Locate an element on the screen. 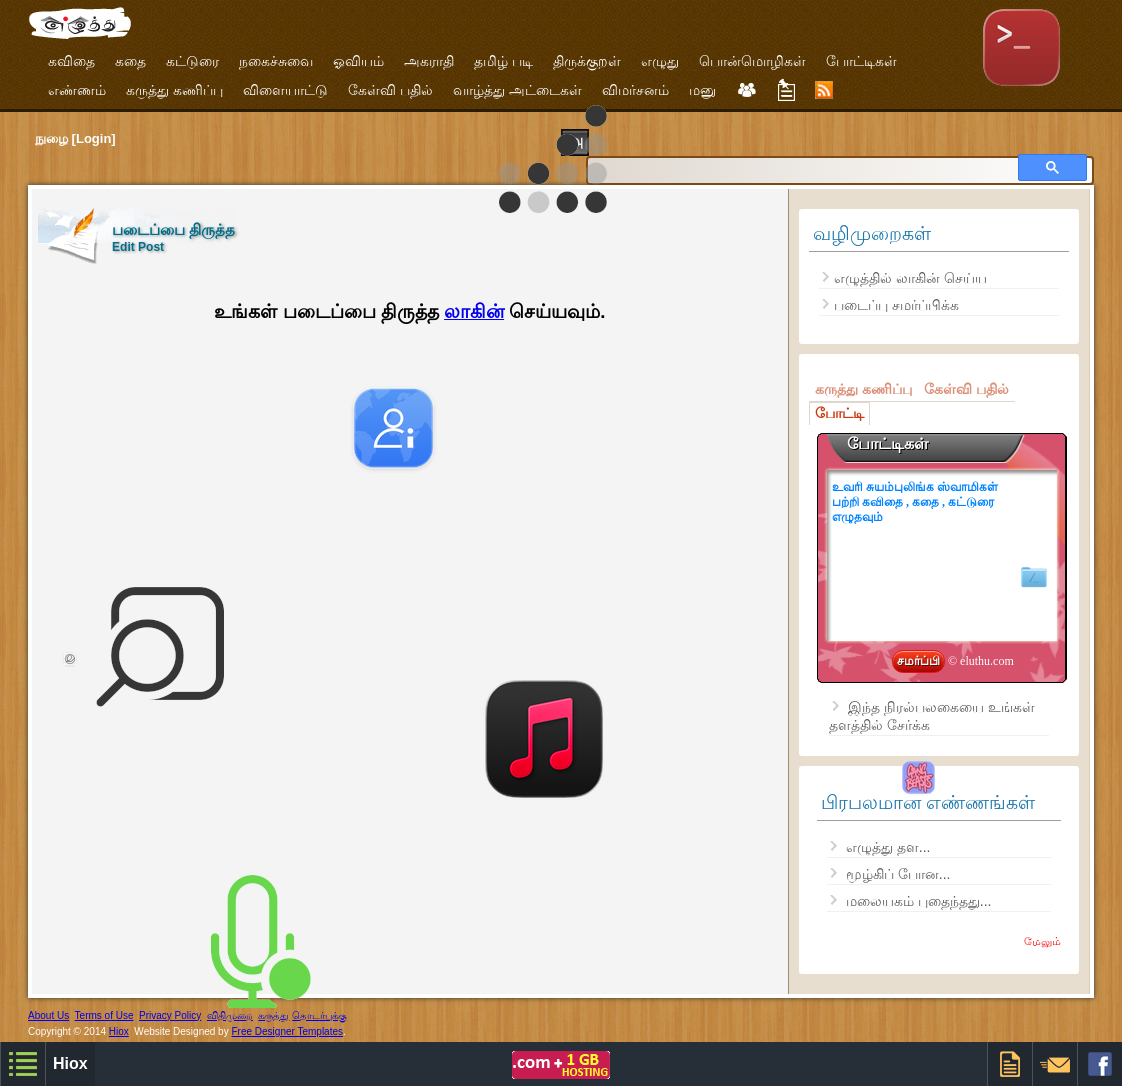  open the Apple Music app is located at coordinates (544, 739).